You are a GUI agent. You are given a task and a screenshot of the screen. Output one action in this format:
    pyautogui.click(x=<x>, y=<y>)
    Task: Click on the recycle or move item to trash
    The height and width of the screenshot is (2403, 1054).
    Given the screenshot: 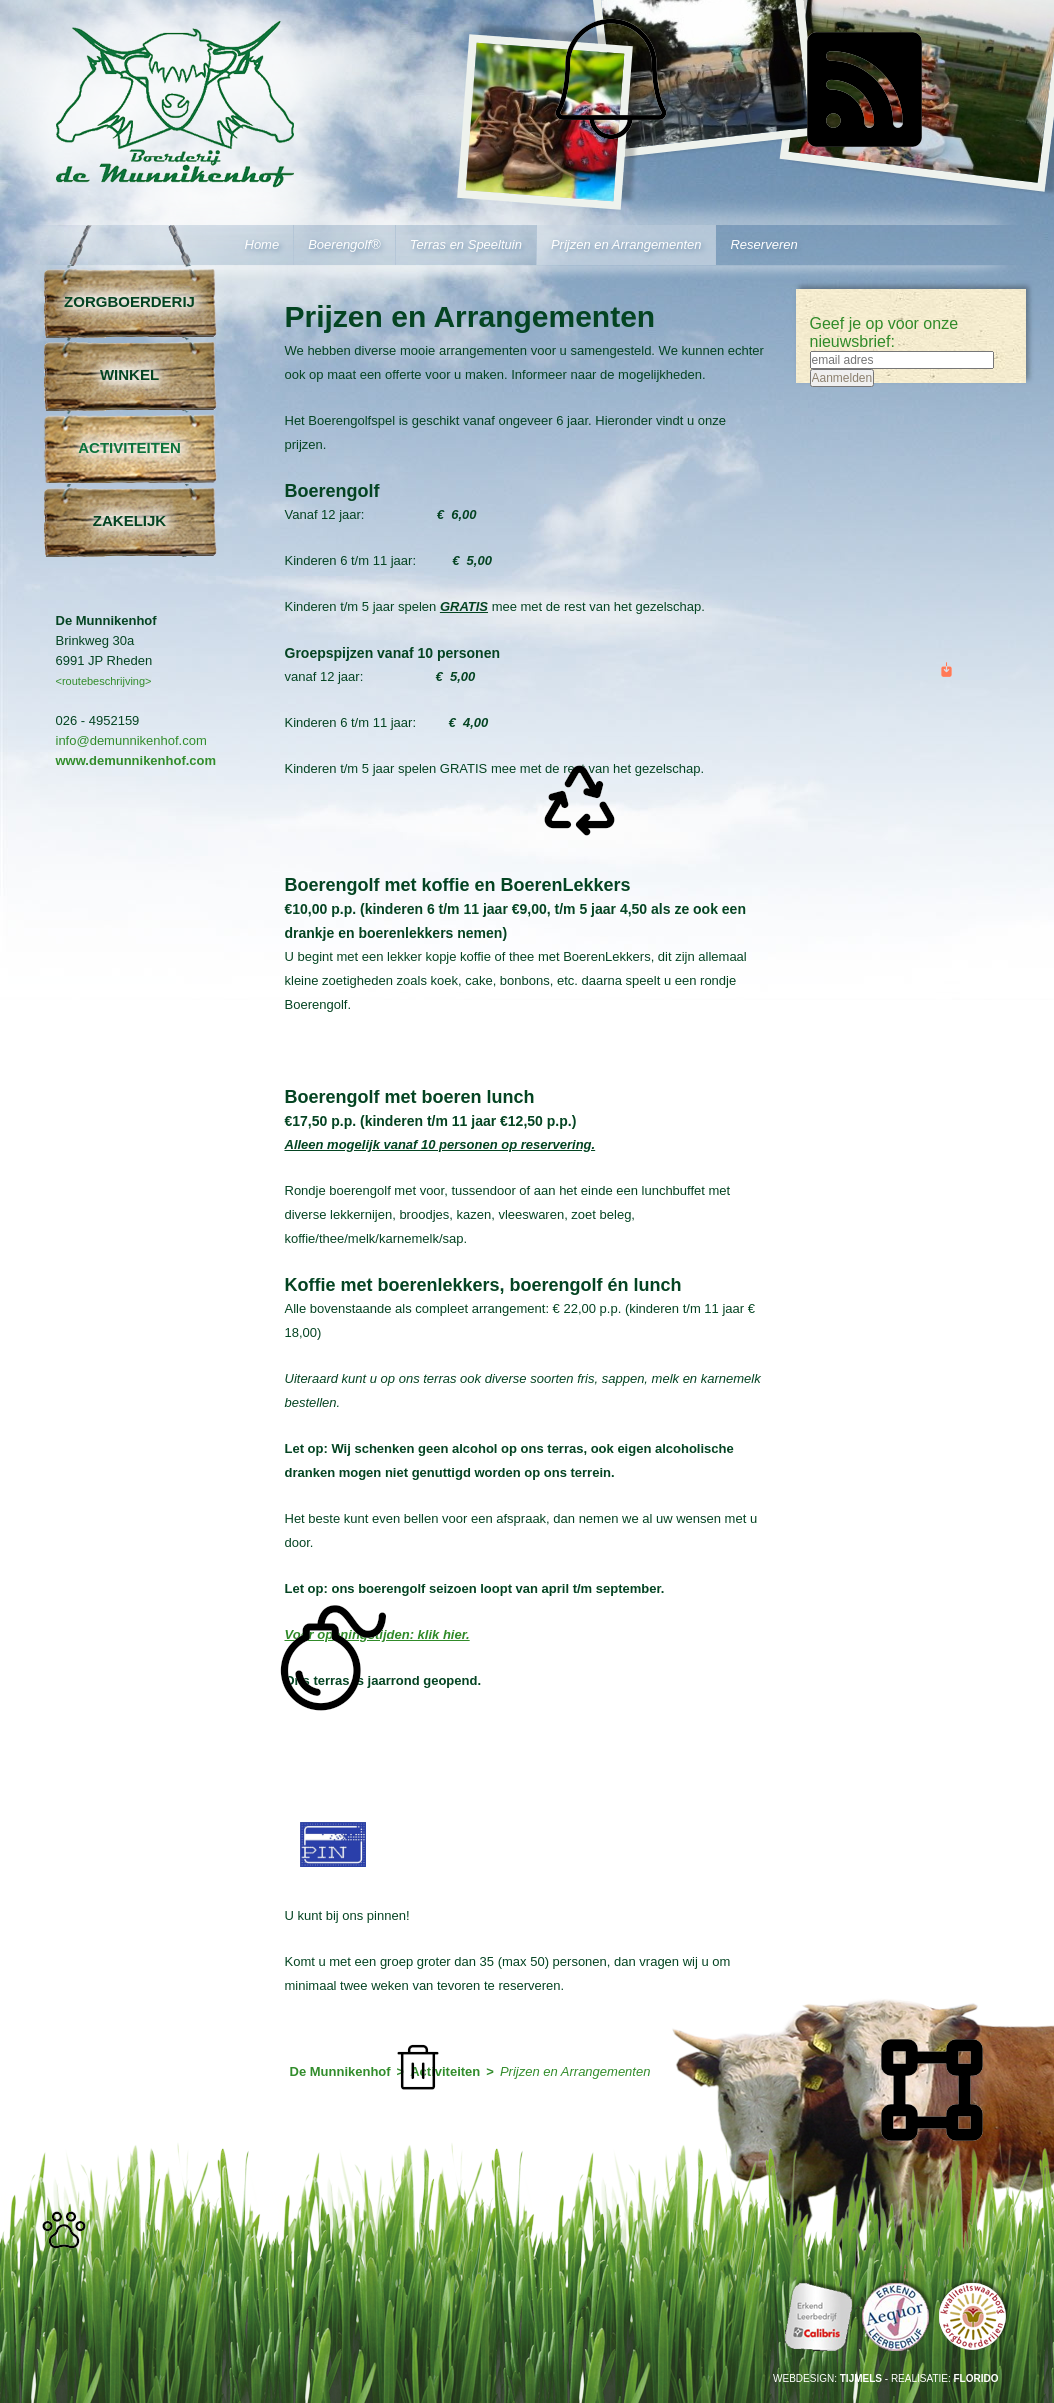 What is the action you would take?
    pyautogui.click(x=579, y=800)
    